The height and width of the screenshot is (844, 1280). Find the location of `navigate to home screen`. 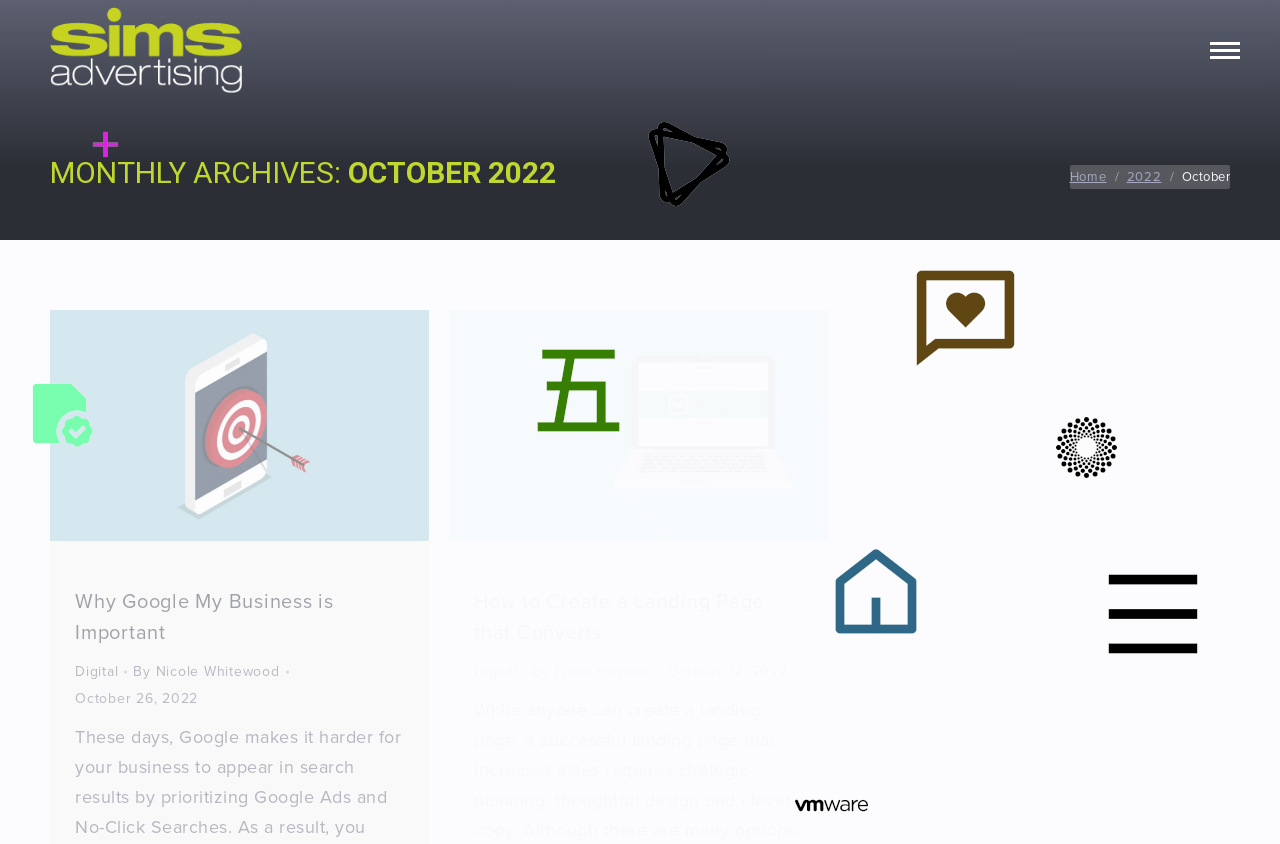

navigate to home screen is located at coordinates (876, 593).